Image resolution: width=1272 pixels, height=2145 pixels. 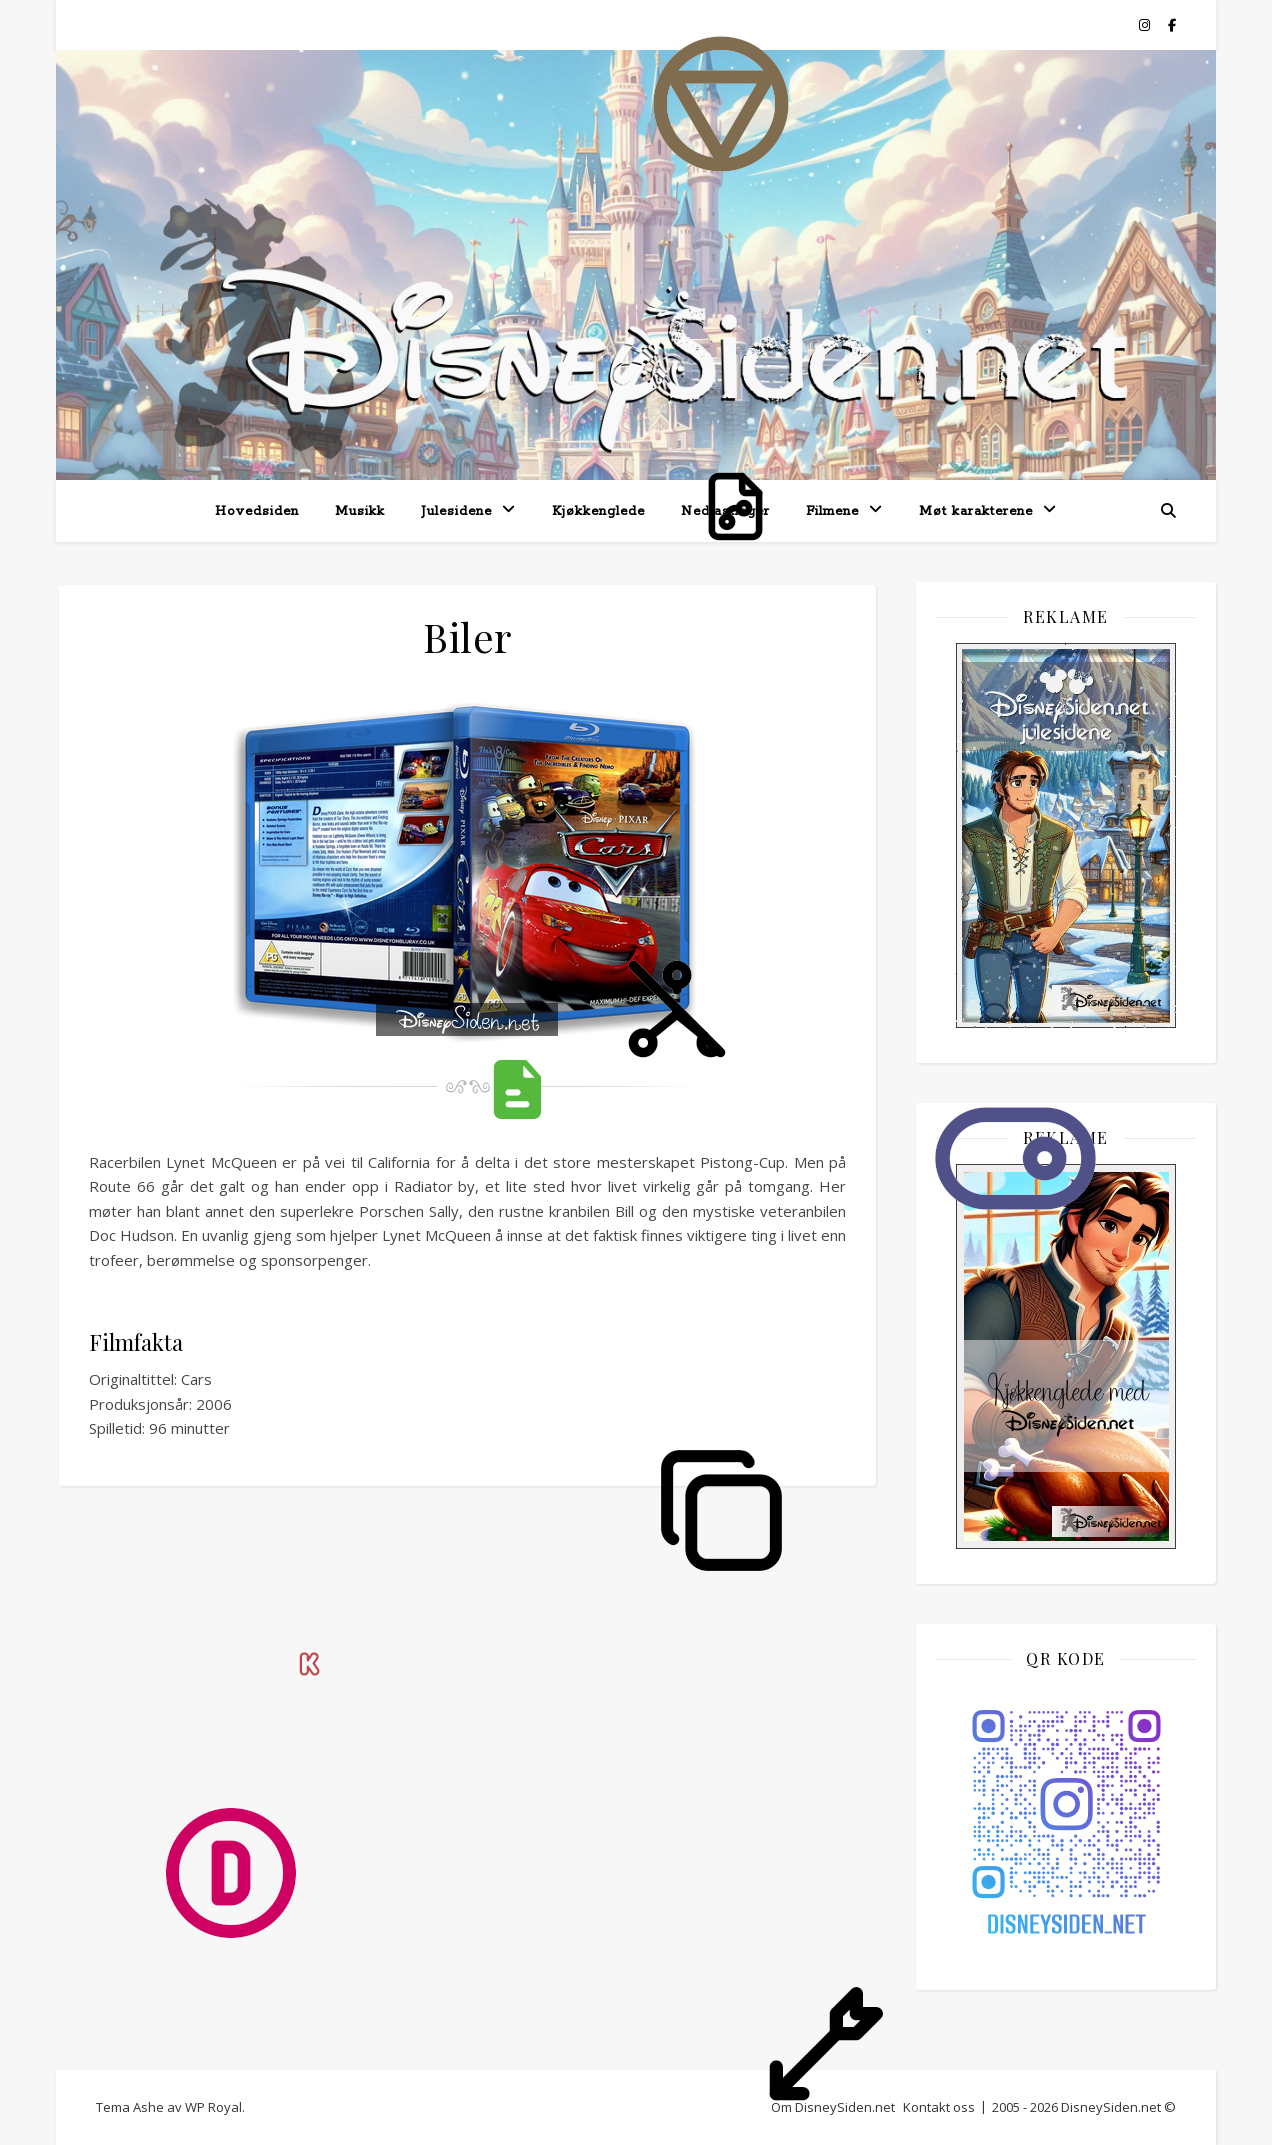 I want to click on disable hierarchical view, so click(x=677, y=1009).